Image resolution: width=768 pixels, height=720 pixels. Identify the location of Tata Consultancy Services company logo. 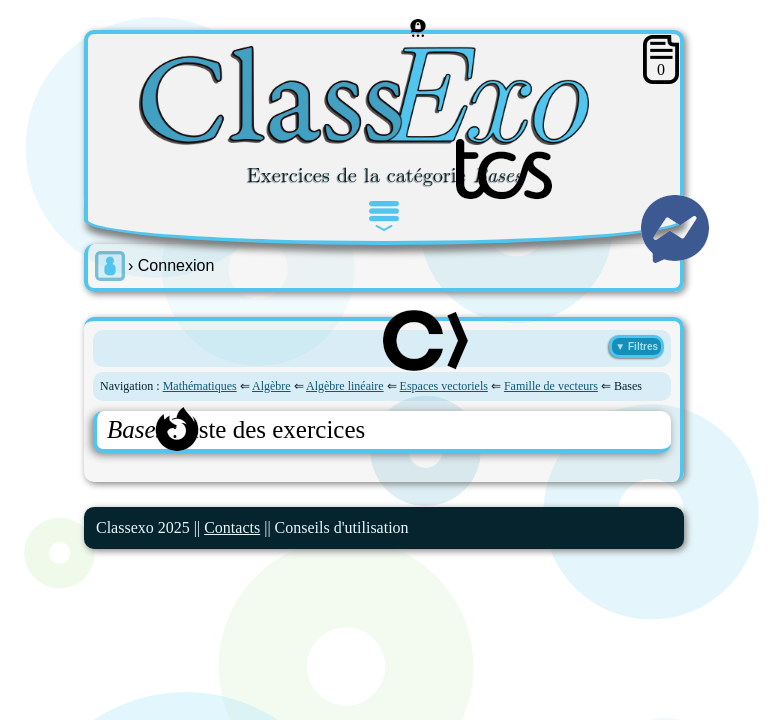
(504, 169).